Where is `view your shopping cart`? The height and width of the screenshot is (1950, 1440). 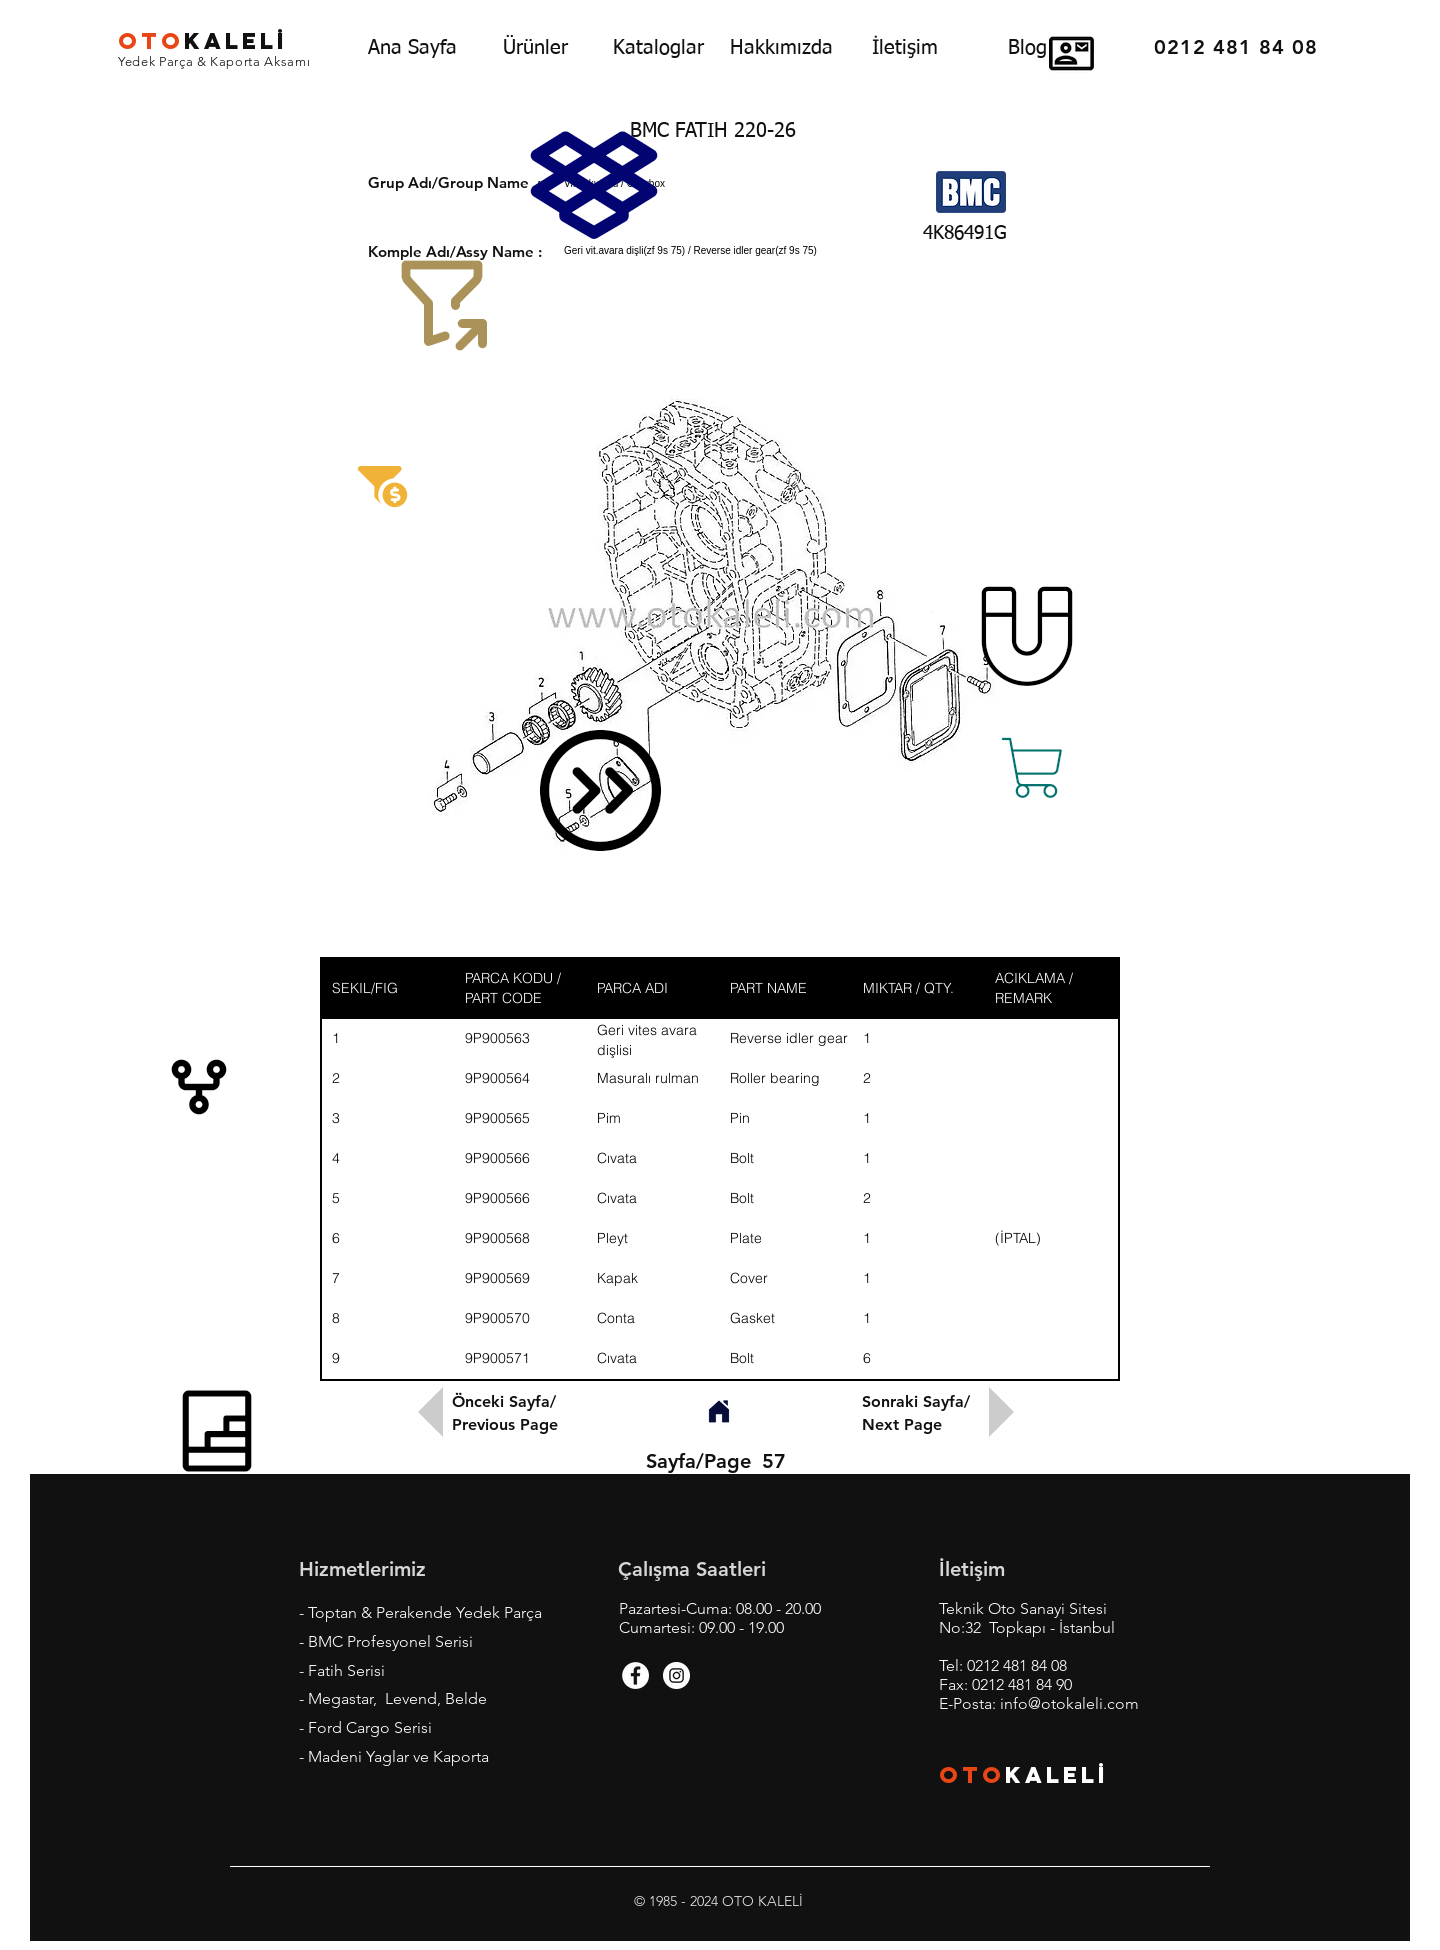 view your shopping cart is located at coordinates (1033, 769).